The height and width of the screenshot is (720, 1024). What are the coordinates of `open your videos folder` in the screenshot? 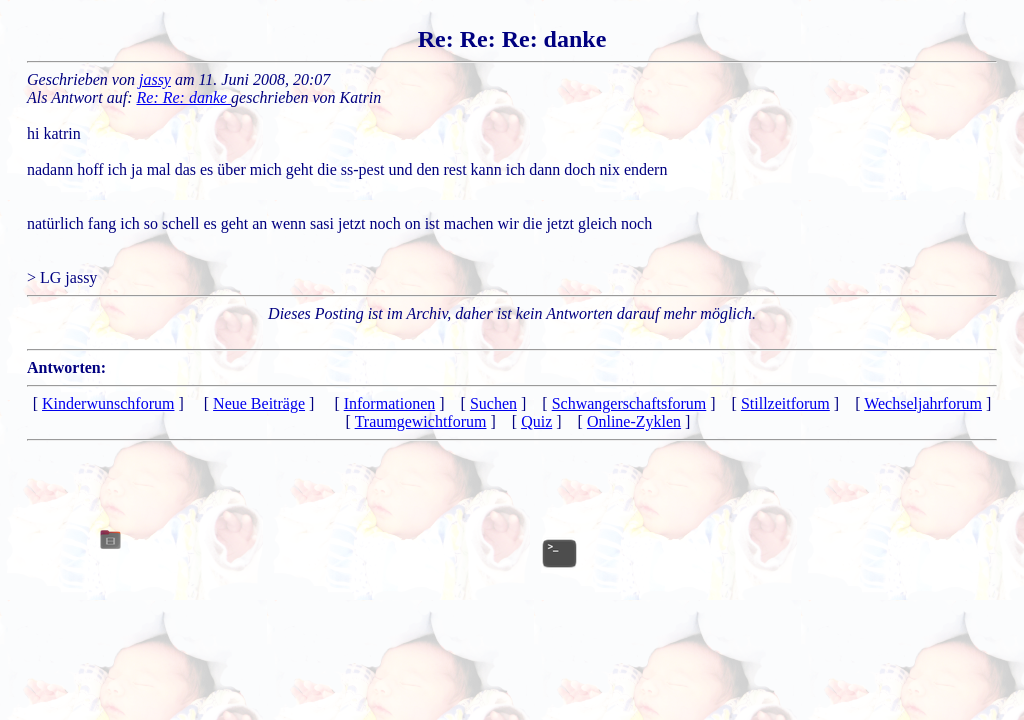 It's located at (110, 539).